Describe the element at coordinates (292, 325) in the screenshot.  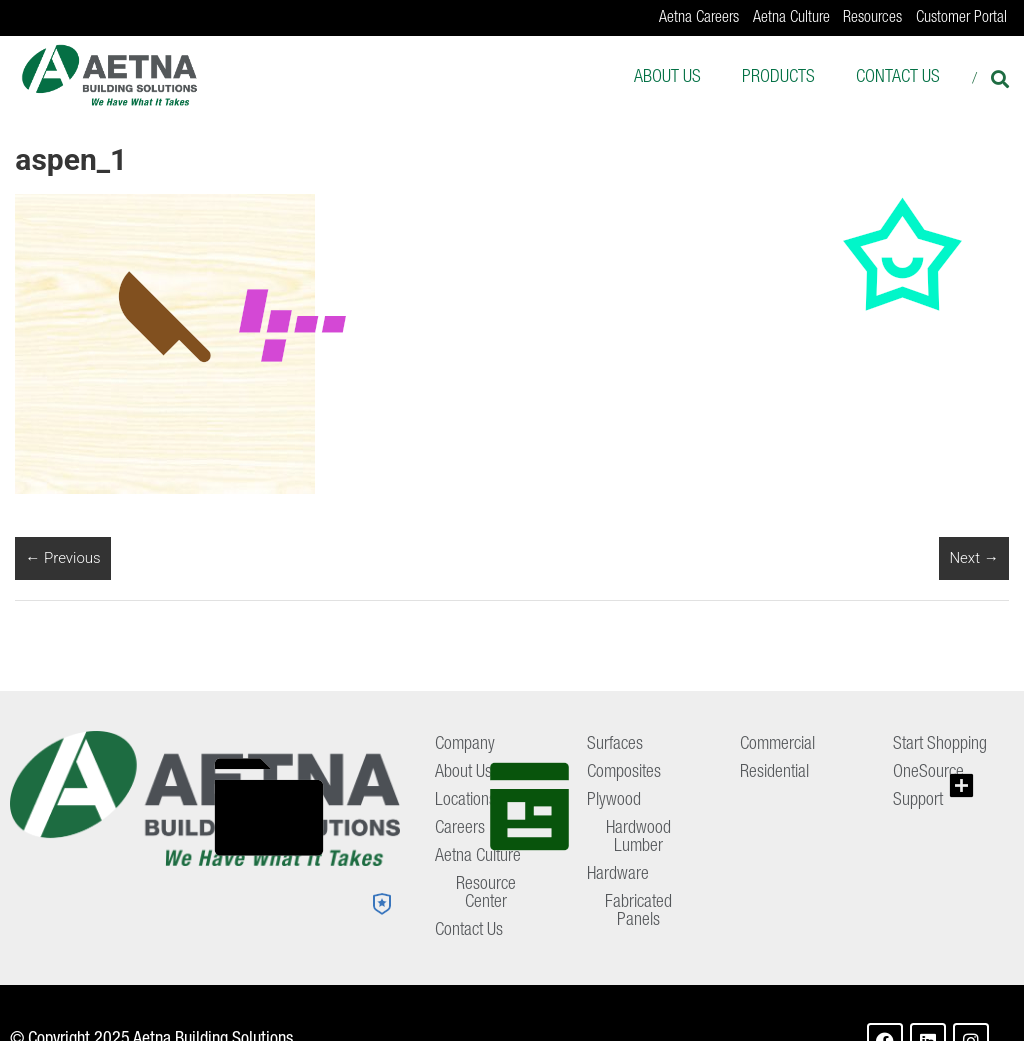
I see `visit have i been pwned website` at that location.